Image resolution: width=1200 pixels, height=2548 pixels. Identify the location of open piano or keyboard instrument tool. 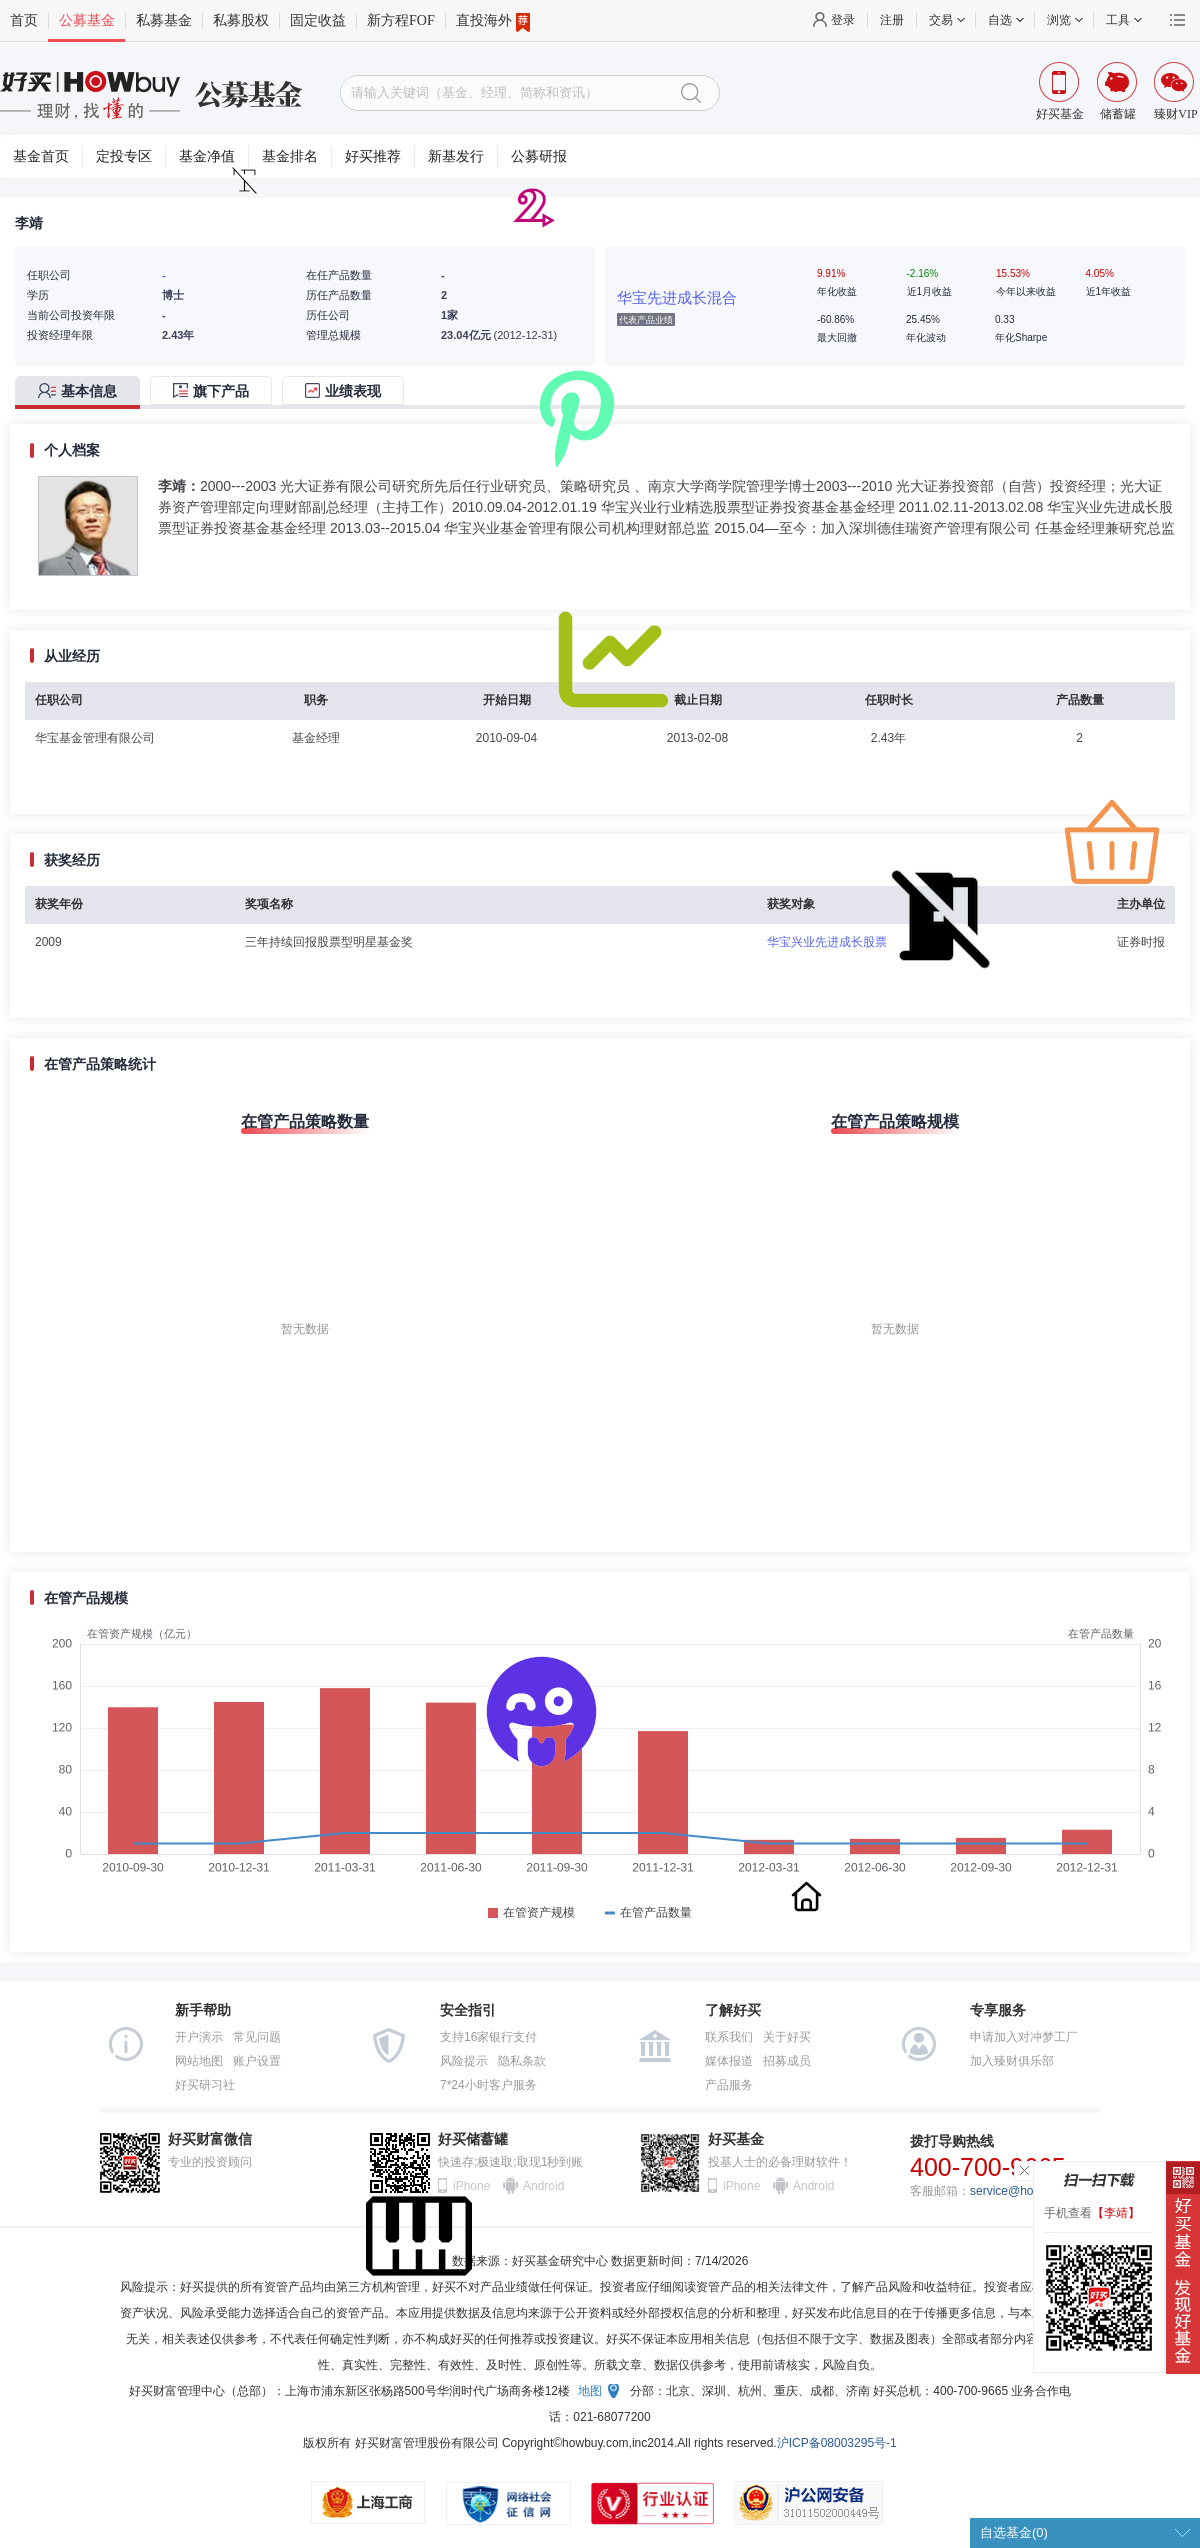
(419, 2236).